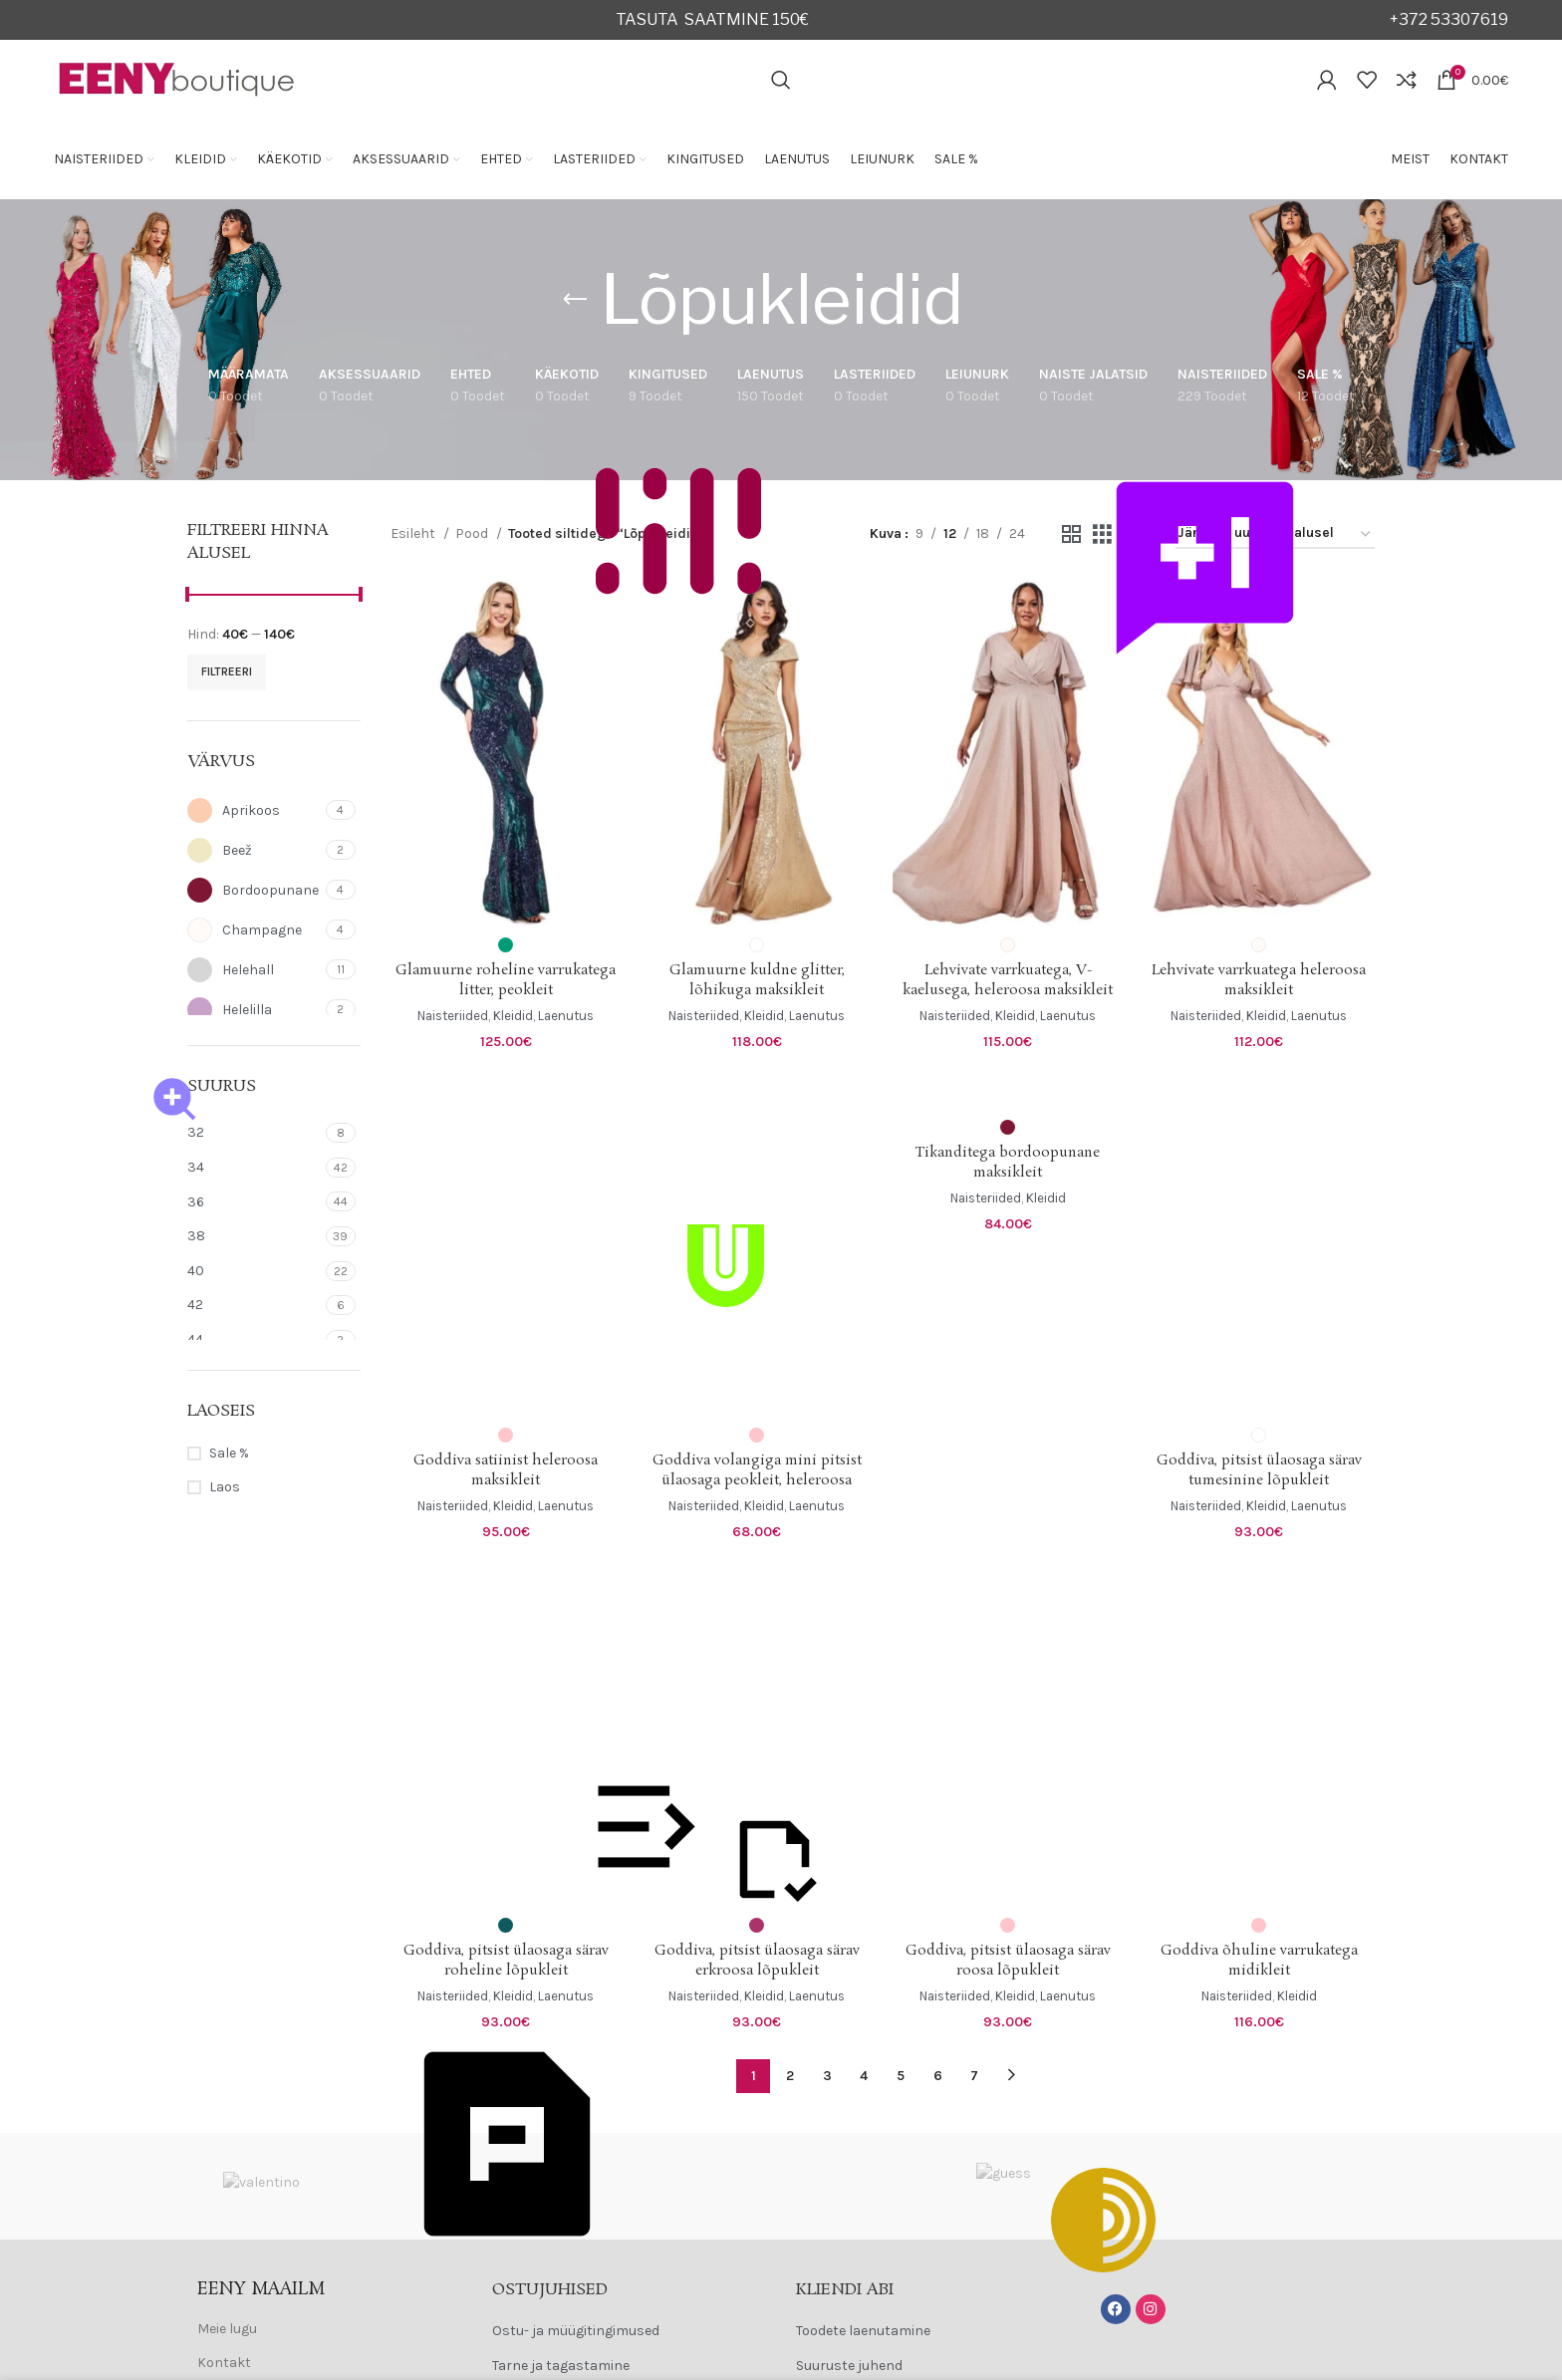 This screenshot has width=1562, height=2380. Describe the element at coordinates (174, 1099) in the screenshot. I see `zoom in on content` at that location.